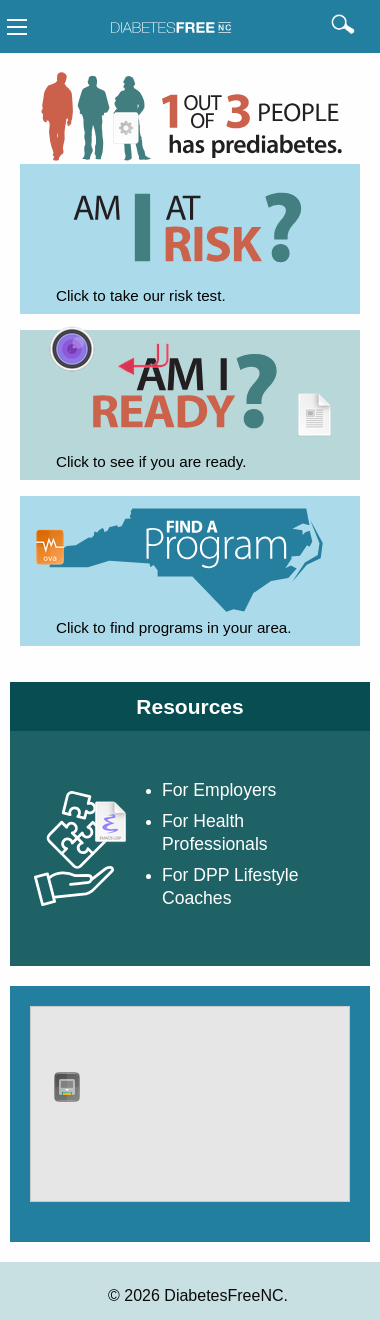 The image size is (380, 1320). What do you see at coordinates (72, 349) in the screenshot?
I see `open the camera app` at bounding box center [72, 349].